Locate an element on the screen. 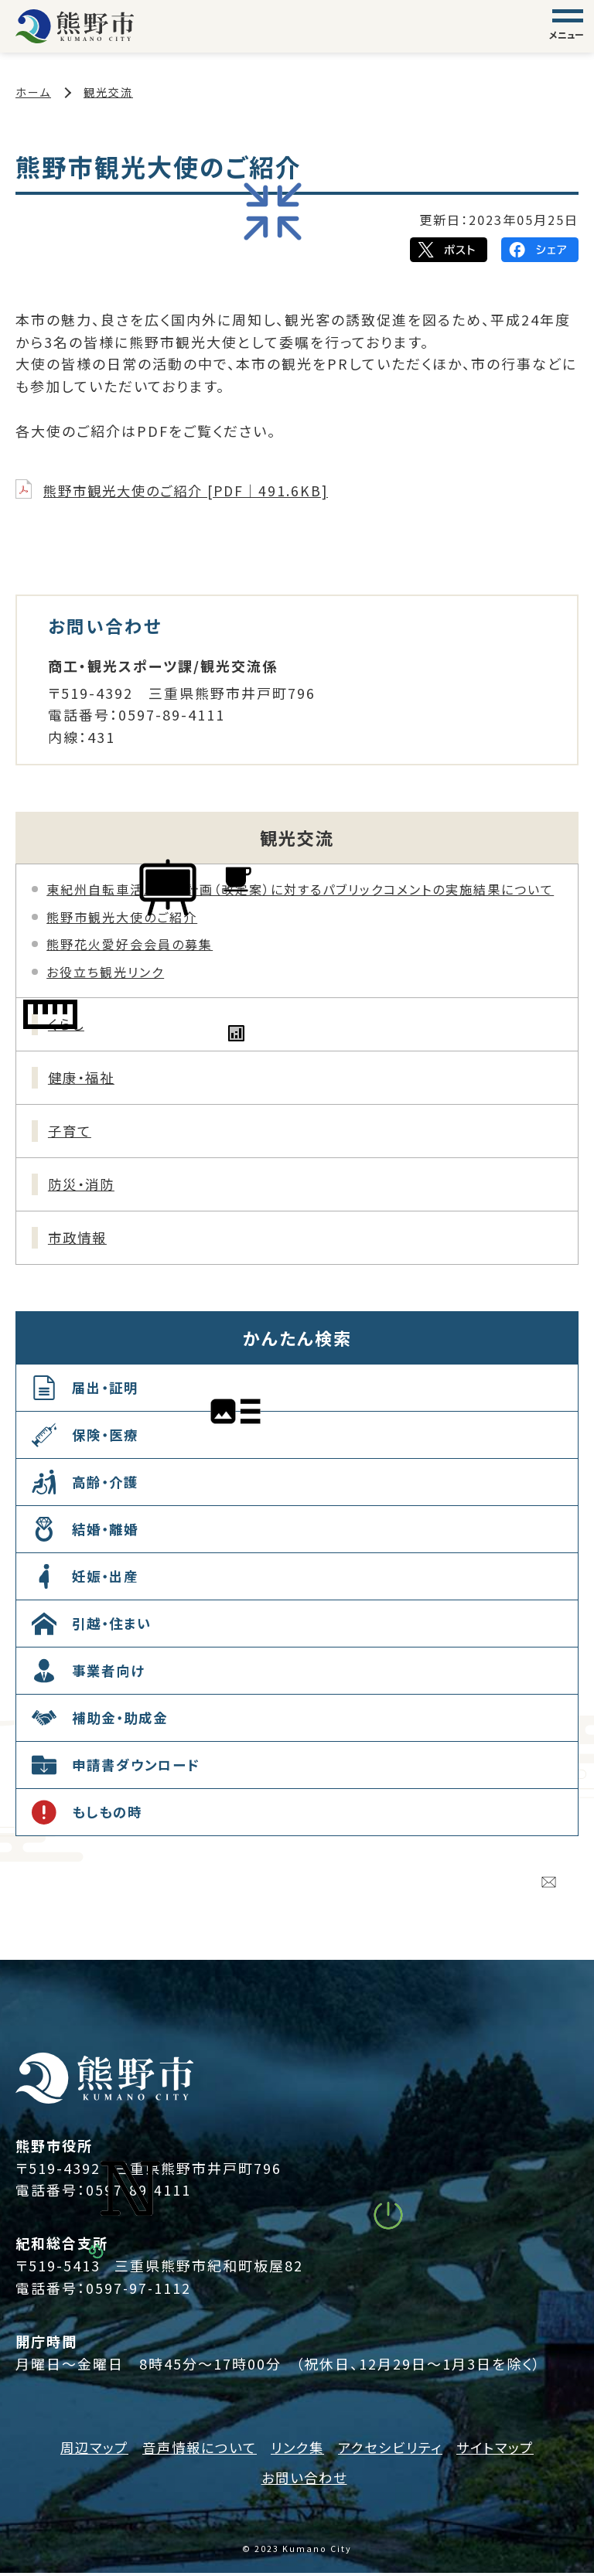 This screenshot has height=2576, width=594. exit fullscreen mode is located at coordinates (272, 211).